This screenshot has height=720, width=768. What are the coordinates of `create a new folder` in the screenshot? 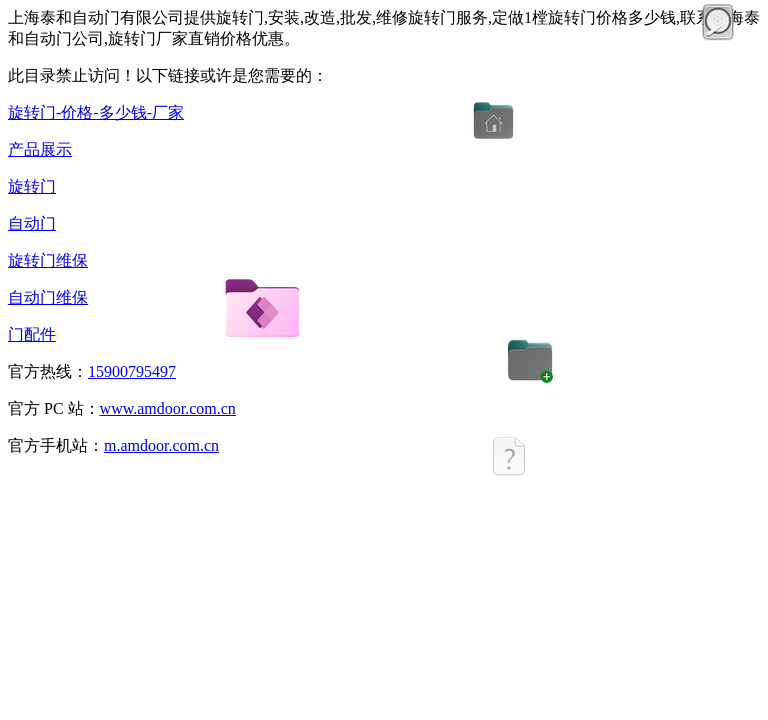 It's located at (530, 360).